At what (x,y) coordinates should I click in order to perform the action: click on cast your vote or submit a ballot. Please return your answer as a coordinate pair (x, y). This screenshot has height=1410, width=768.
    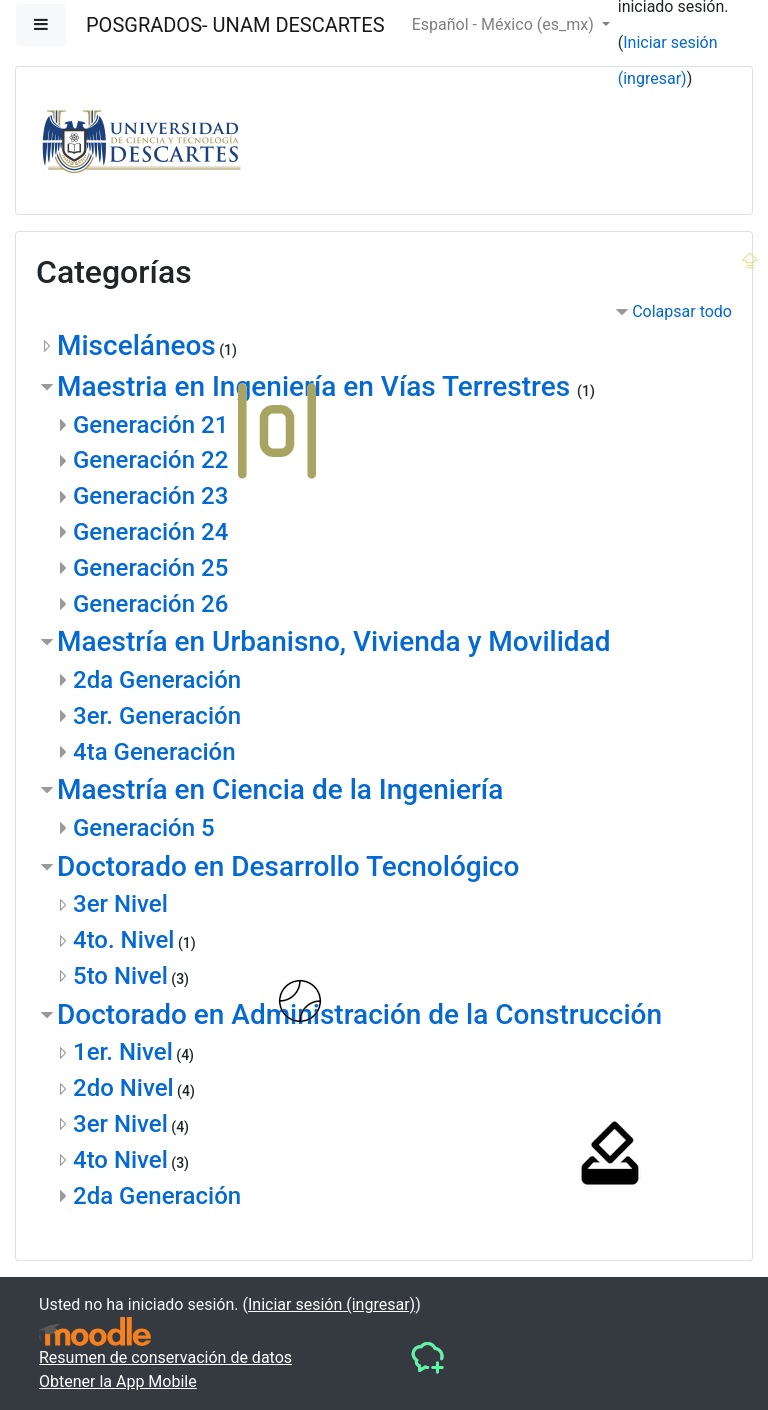
    Looking at the image, I should click on (610, 1153).